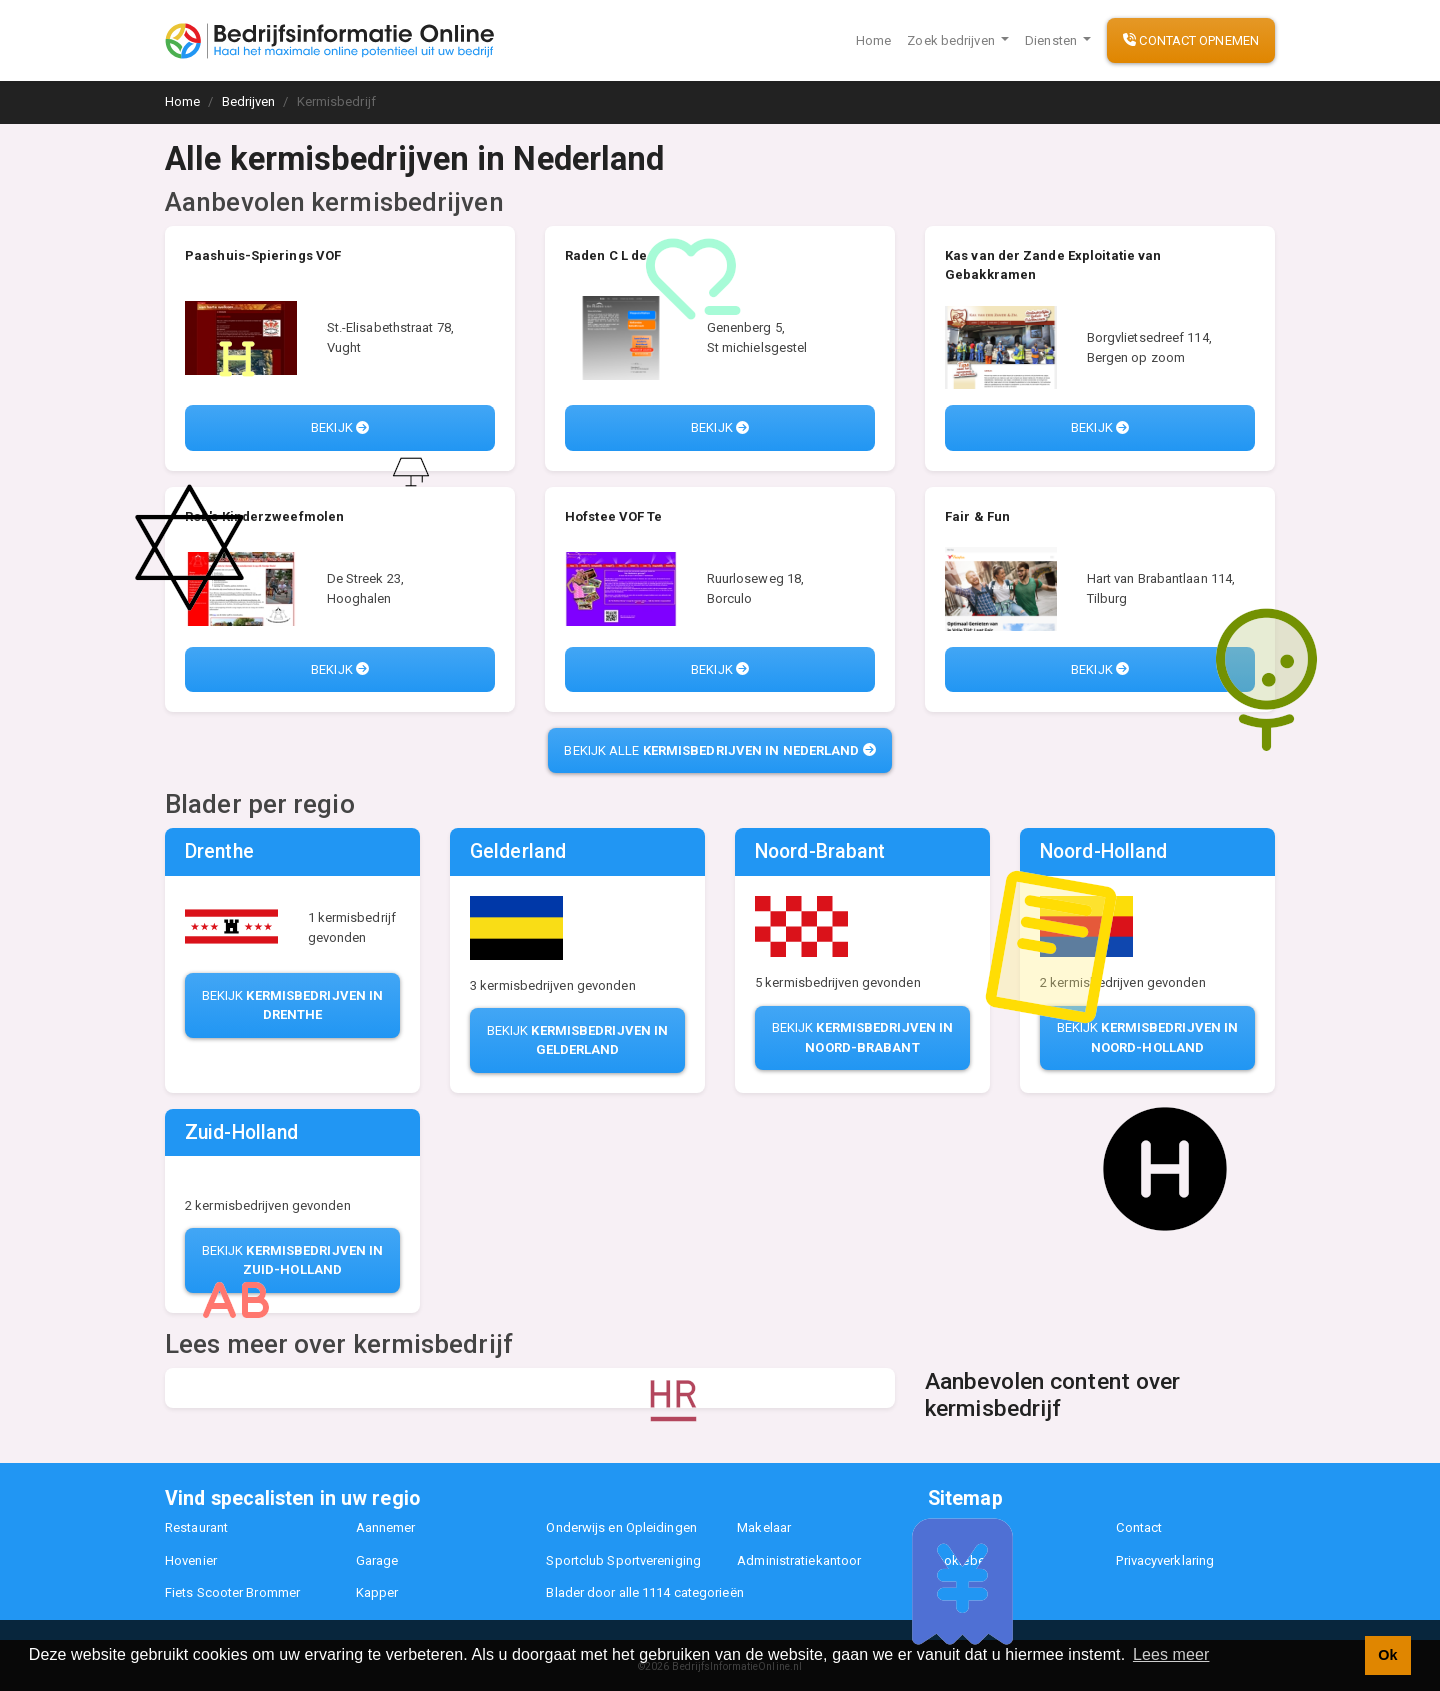 Image resolution: width=1440 pixels, height=1691 pixels. What do you see at coordinates (237, 359) in the screenshot?
I see `insert a heading or header text` at bounding box center [237, 359].